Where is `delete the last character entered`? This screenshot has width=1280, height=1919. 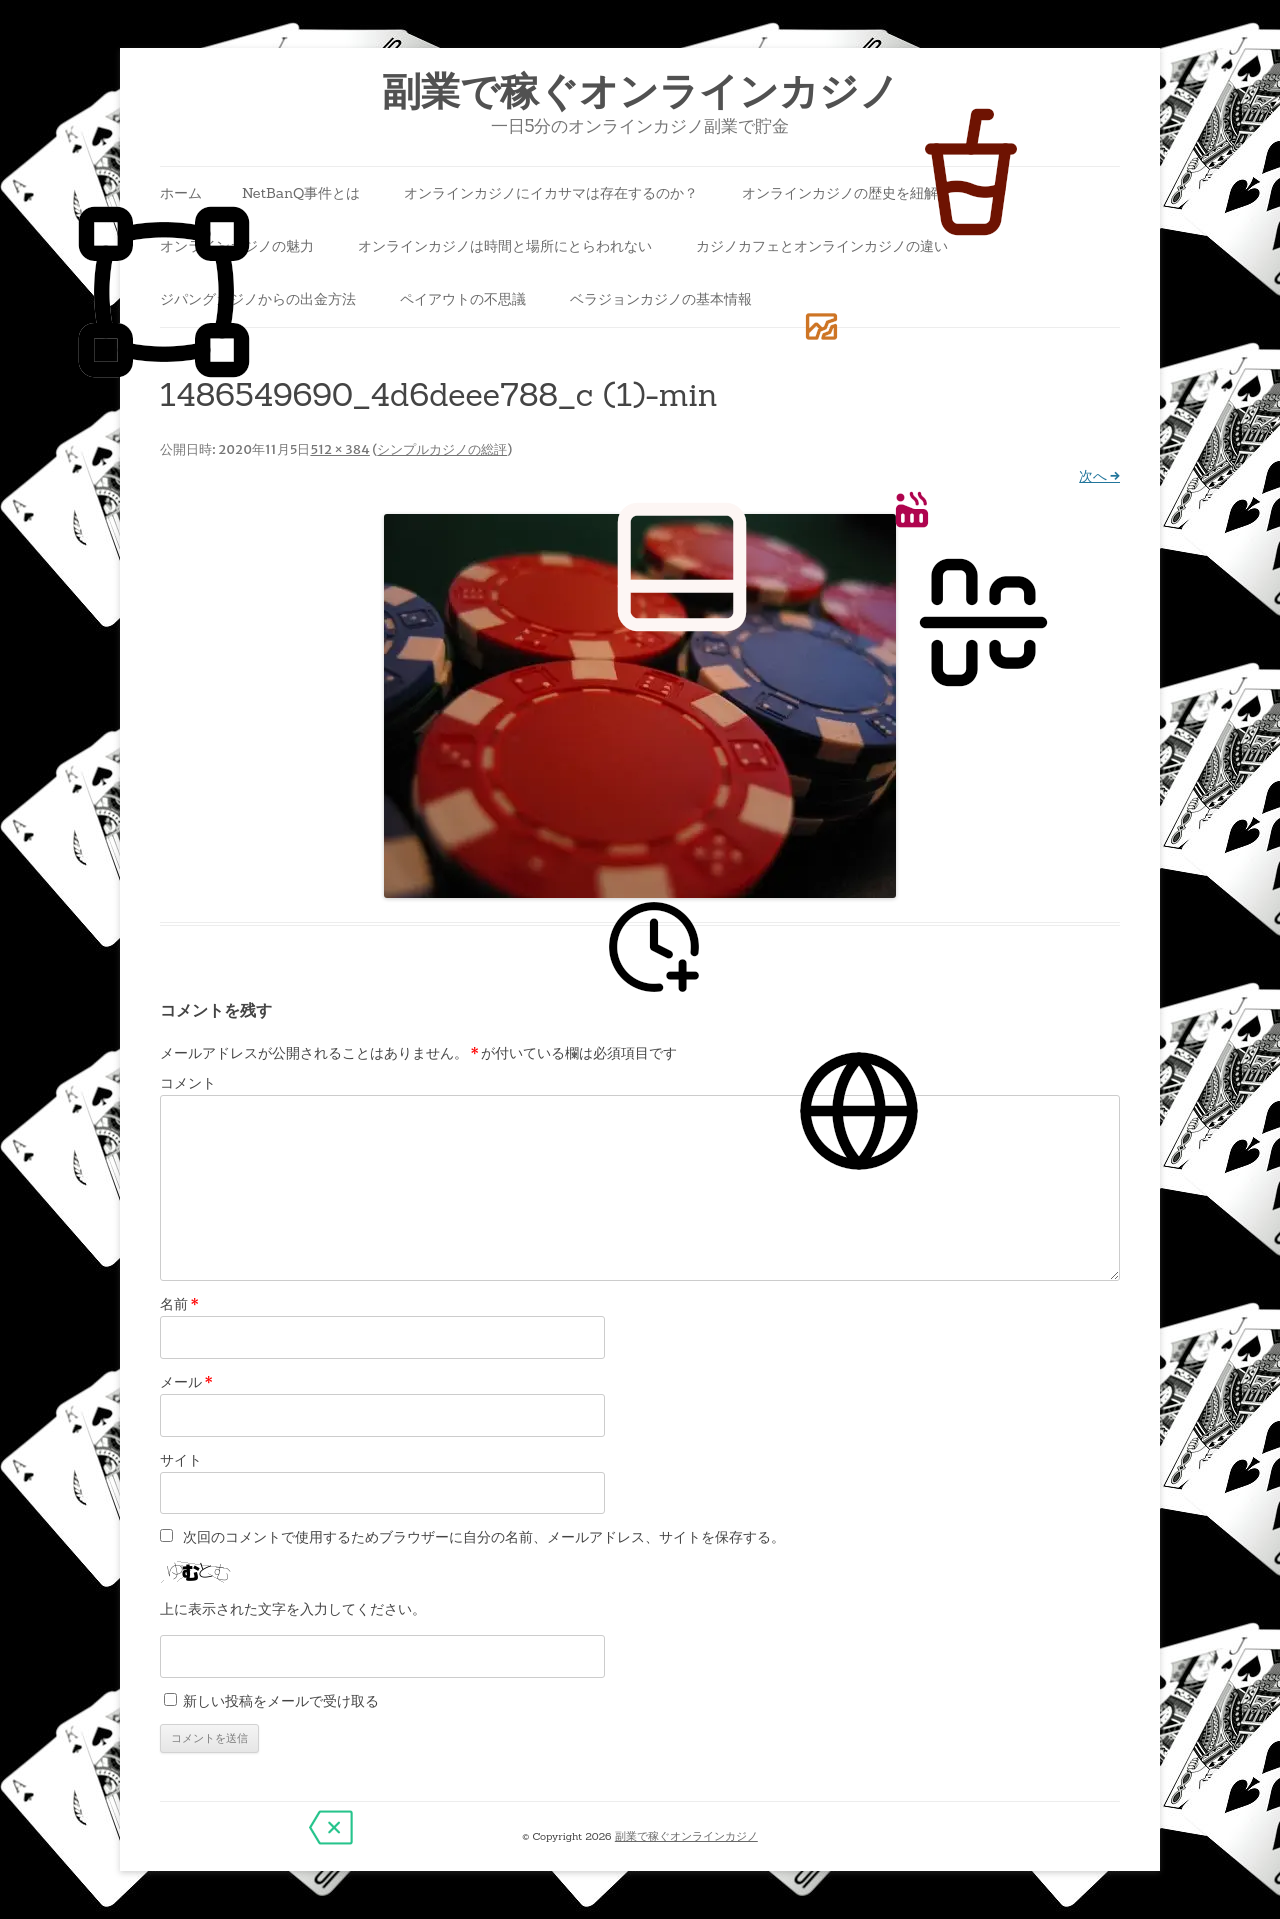 delete the last character entered is located at coordinates (332, 1827).